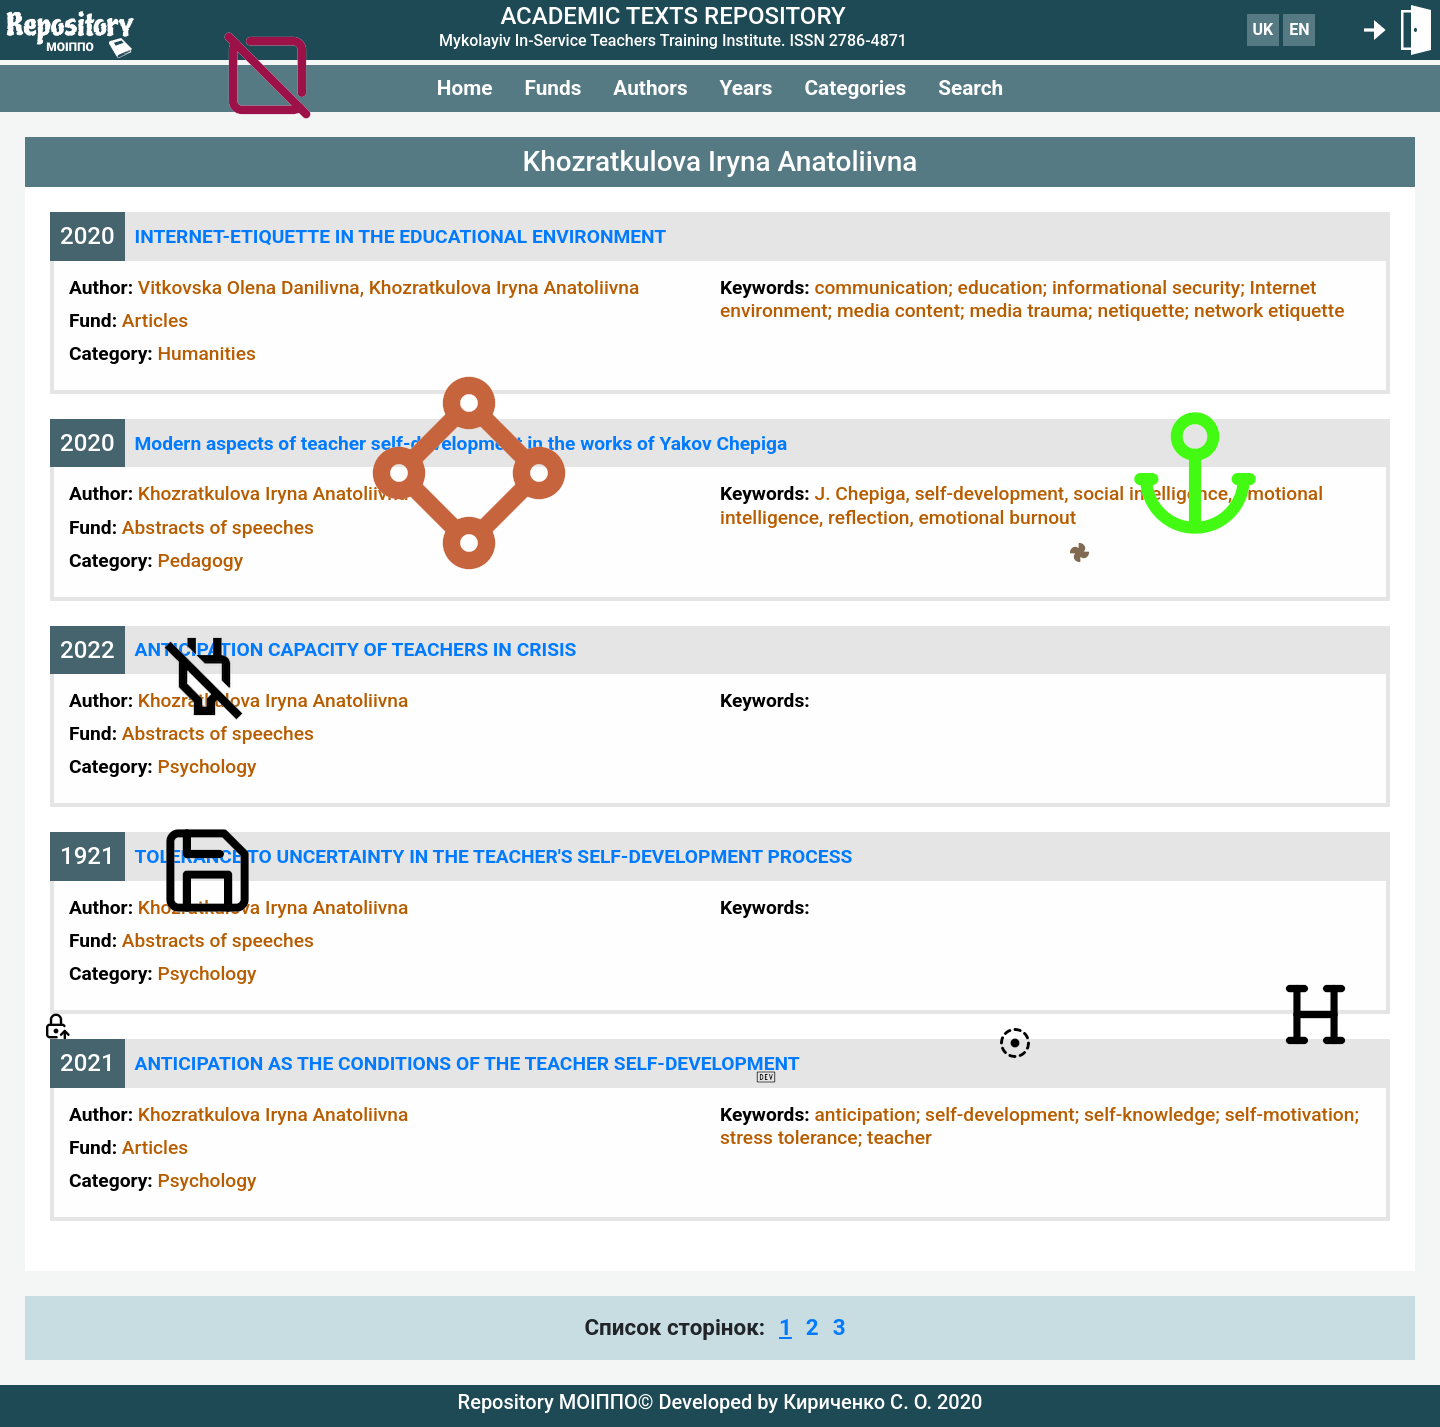 This screenshot has height=1427, width=1440. What do you see at coordinates (1015, 1043) in the screenshot?
I see `apply tilt-shift blur effect to photo` at bounding box center [1015, 1043].